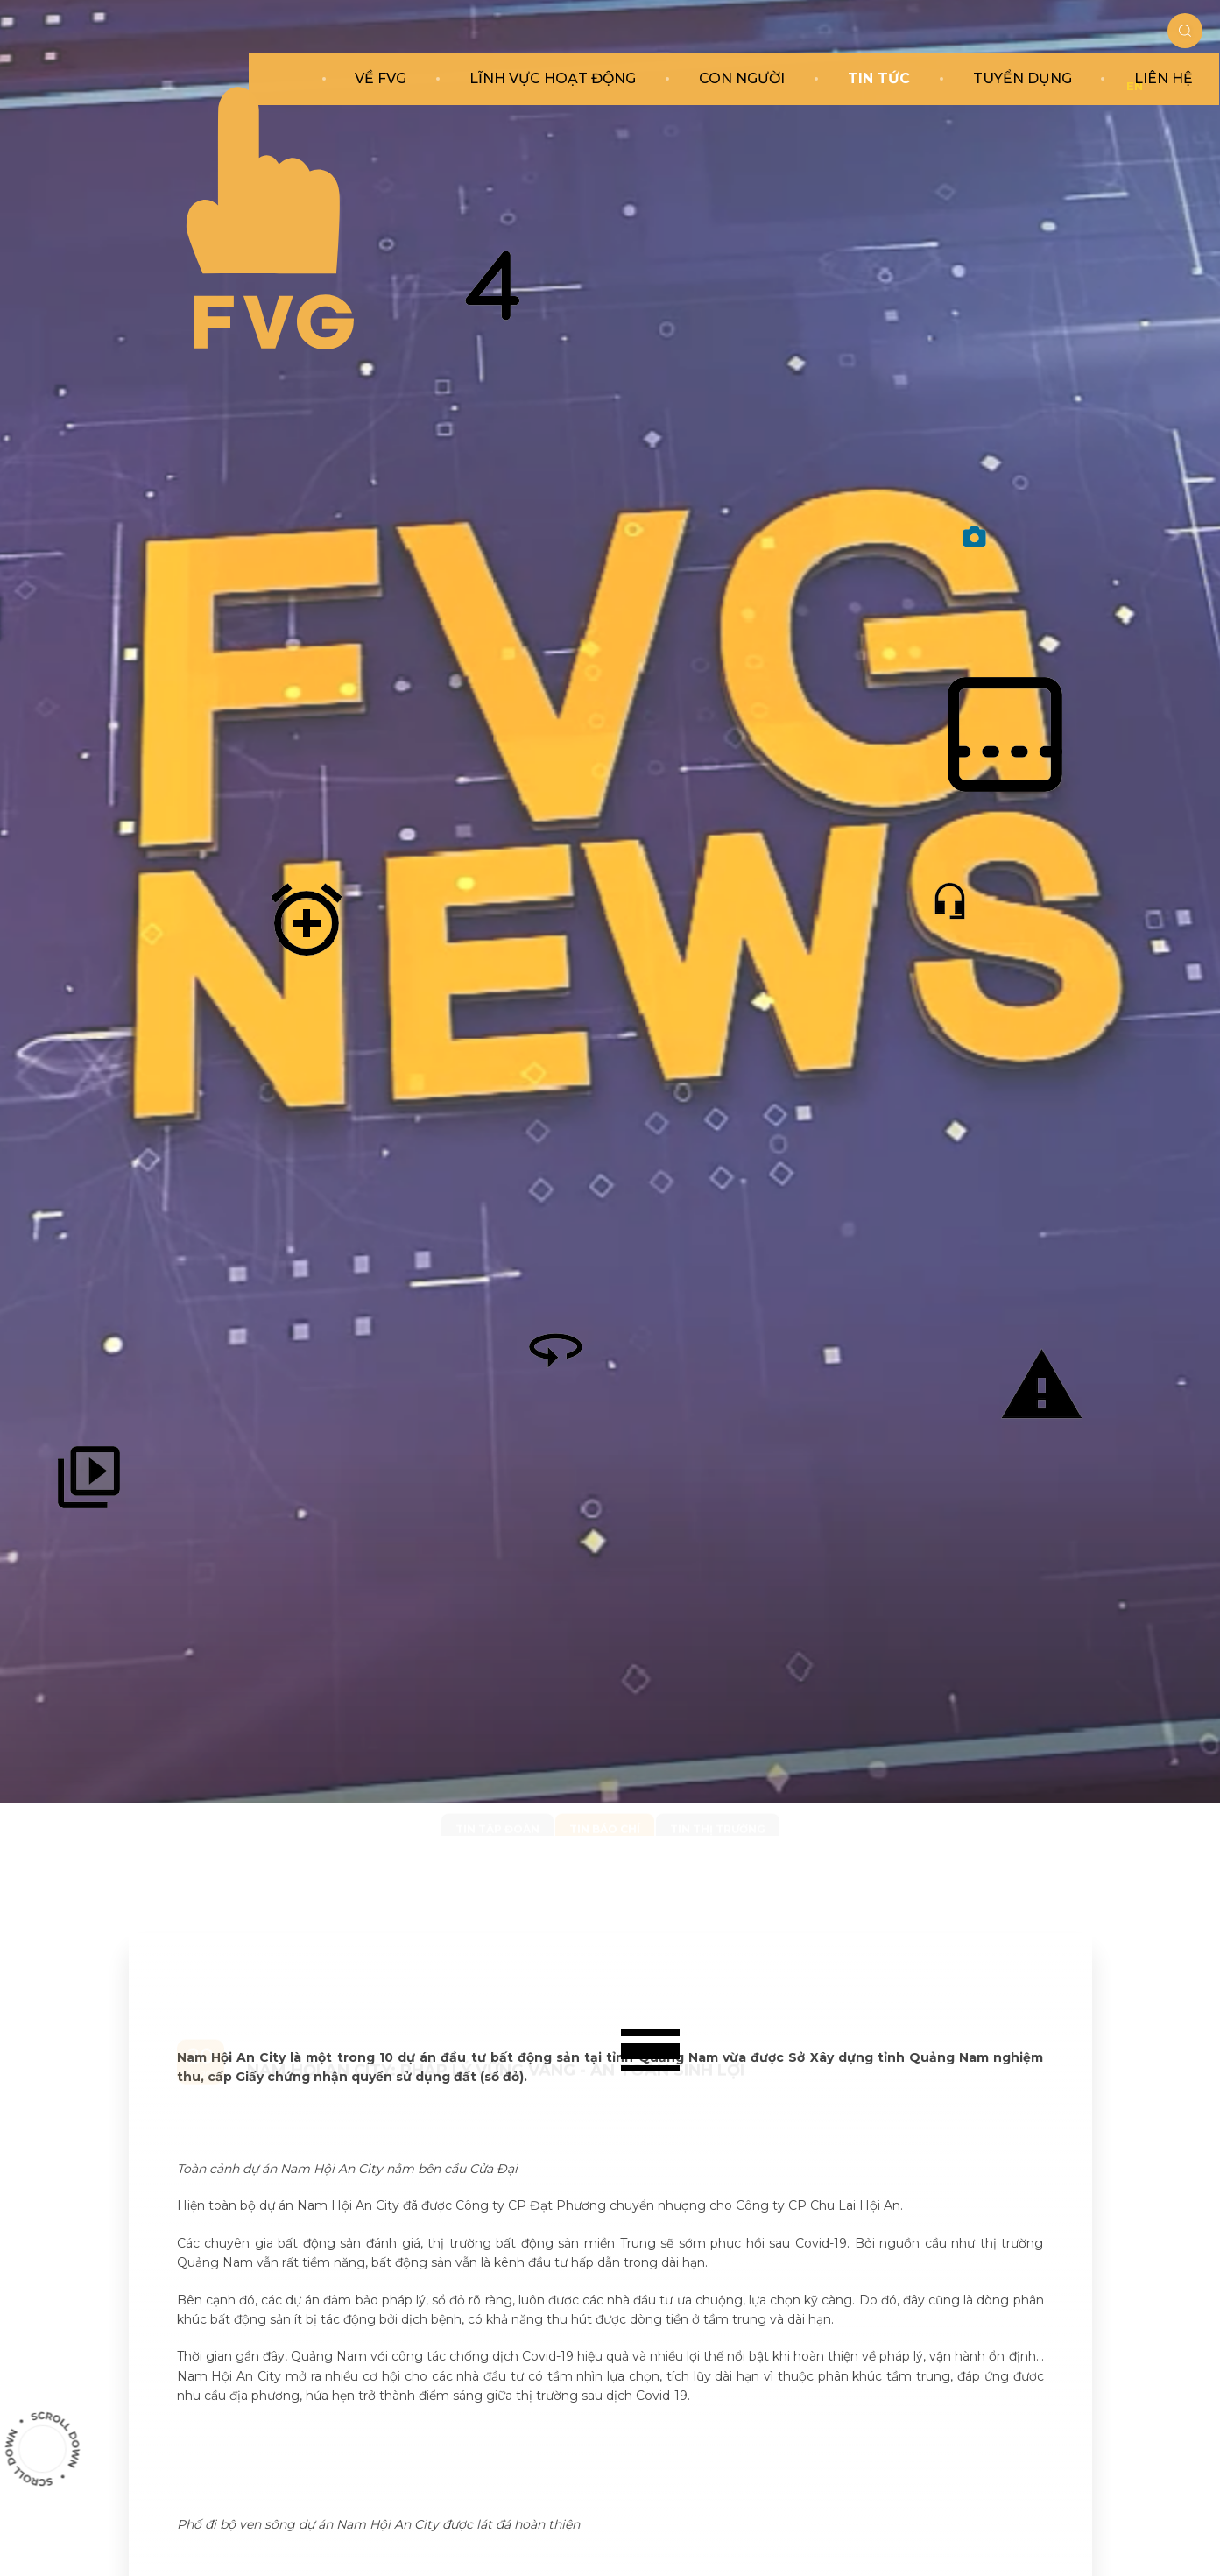 The image size is (1220, 2576). I want to click on access your video library, so click(88, 1477).